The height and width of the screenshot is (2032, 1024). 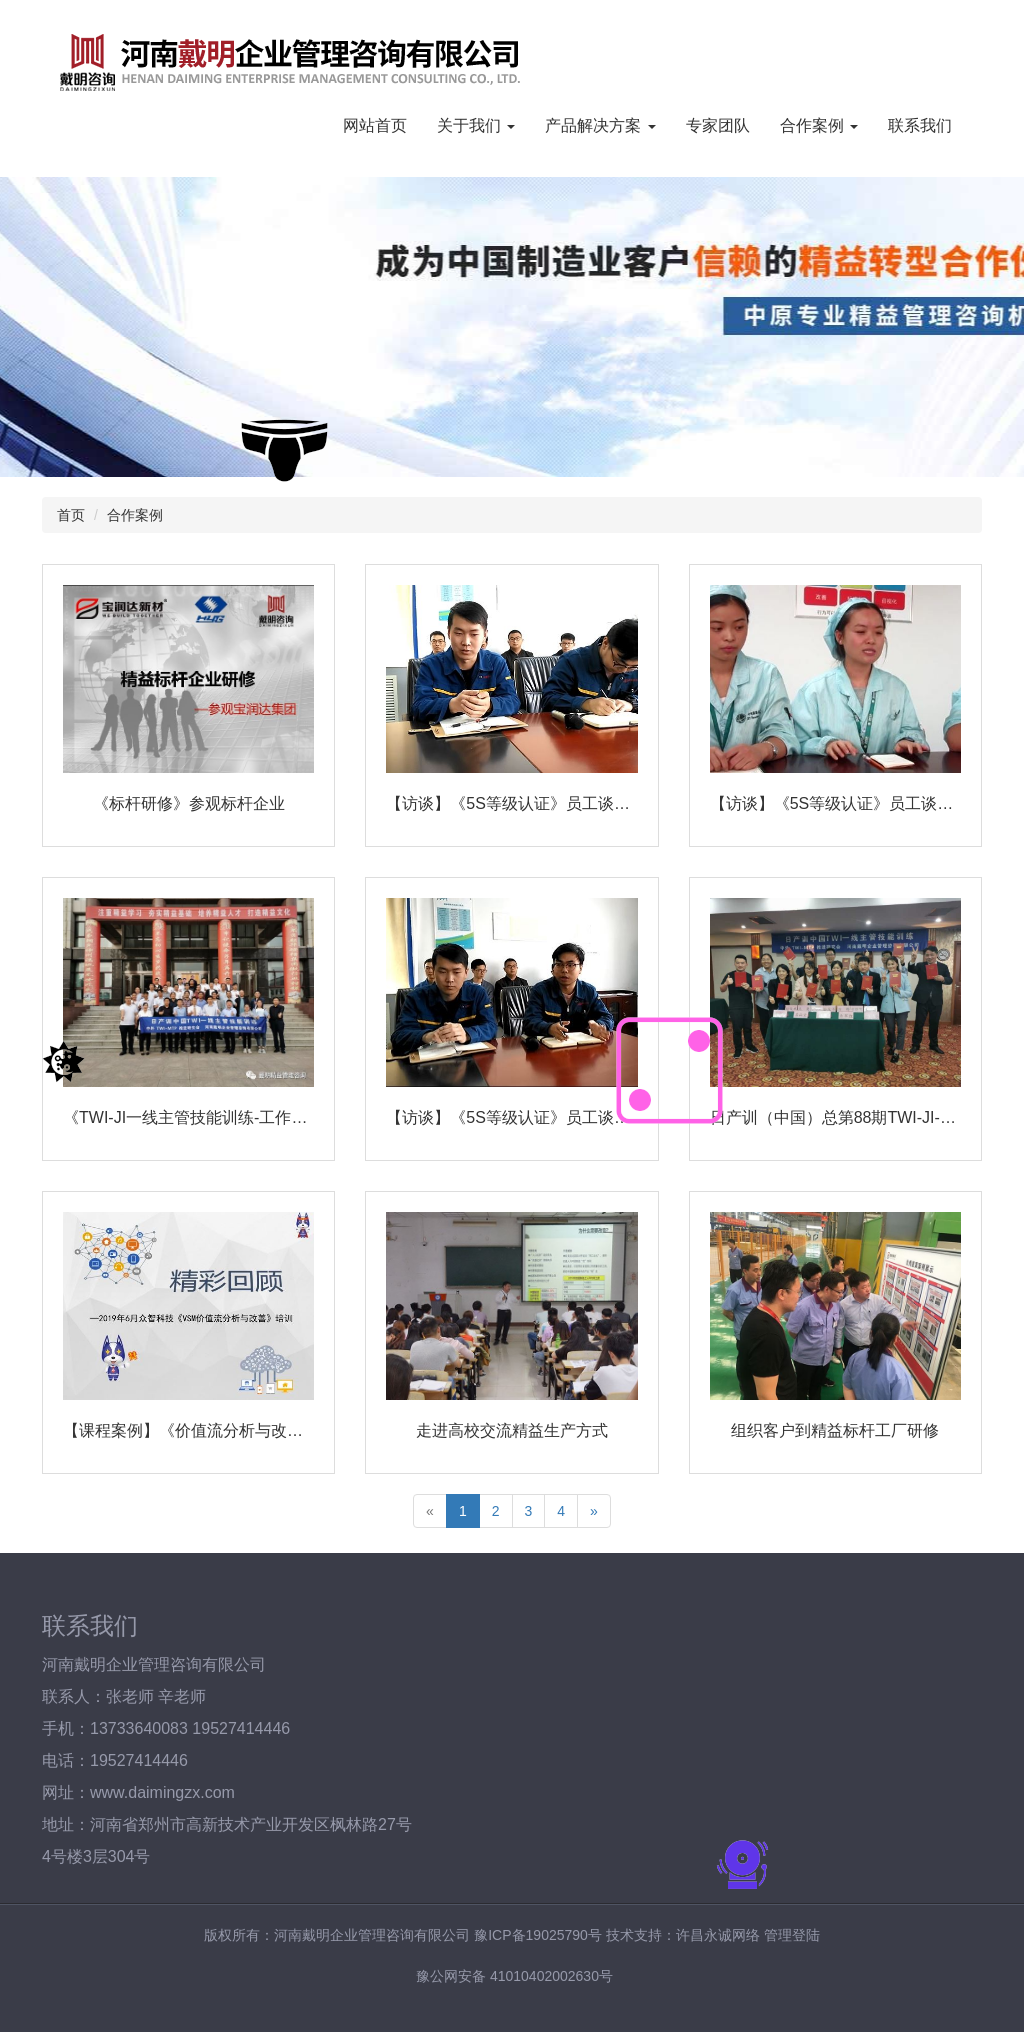 What do you see at coordinates (63, 1061) in the screenshot?
I see `represents solar or star-based abilities in a game` at bounding box center [63, 1061].